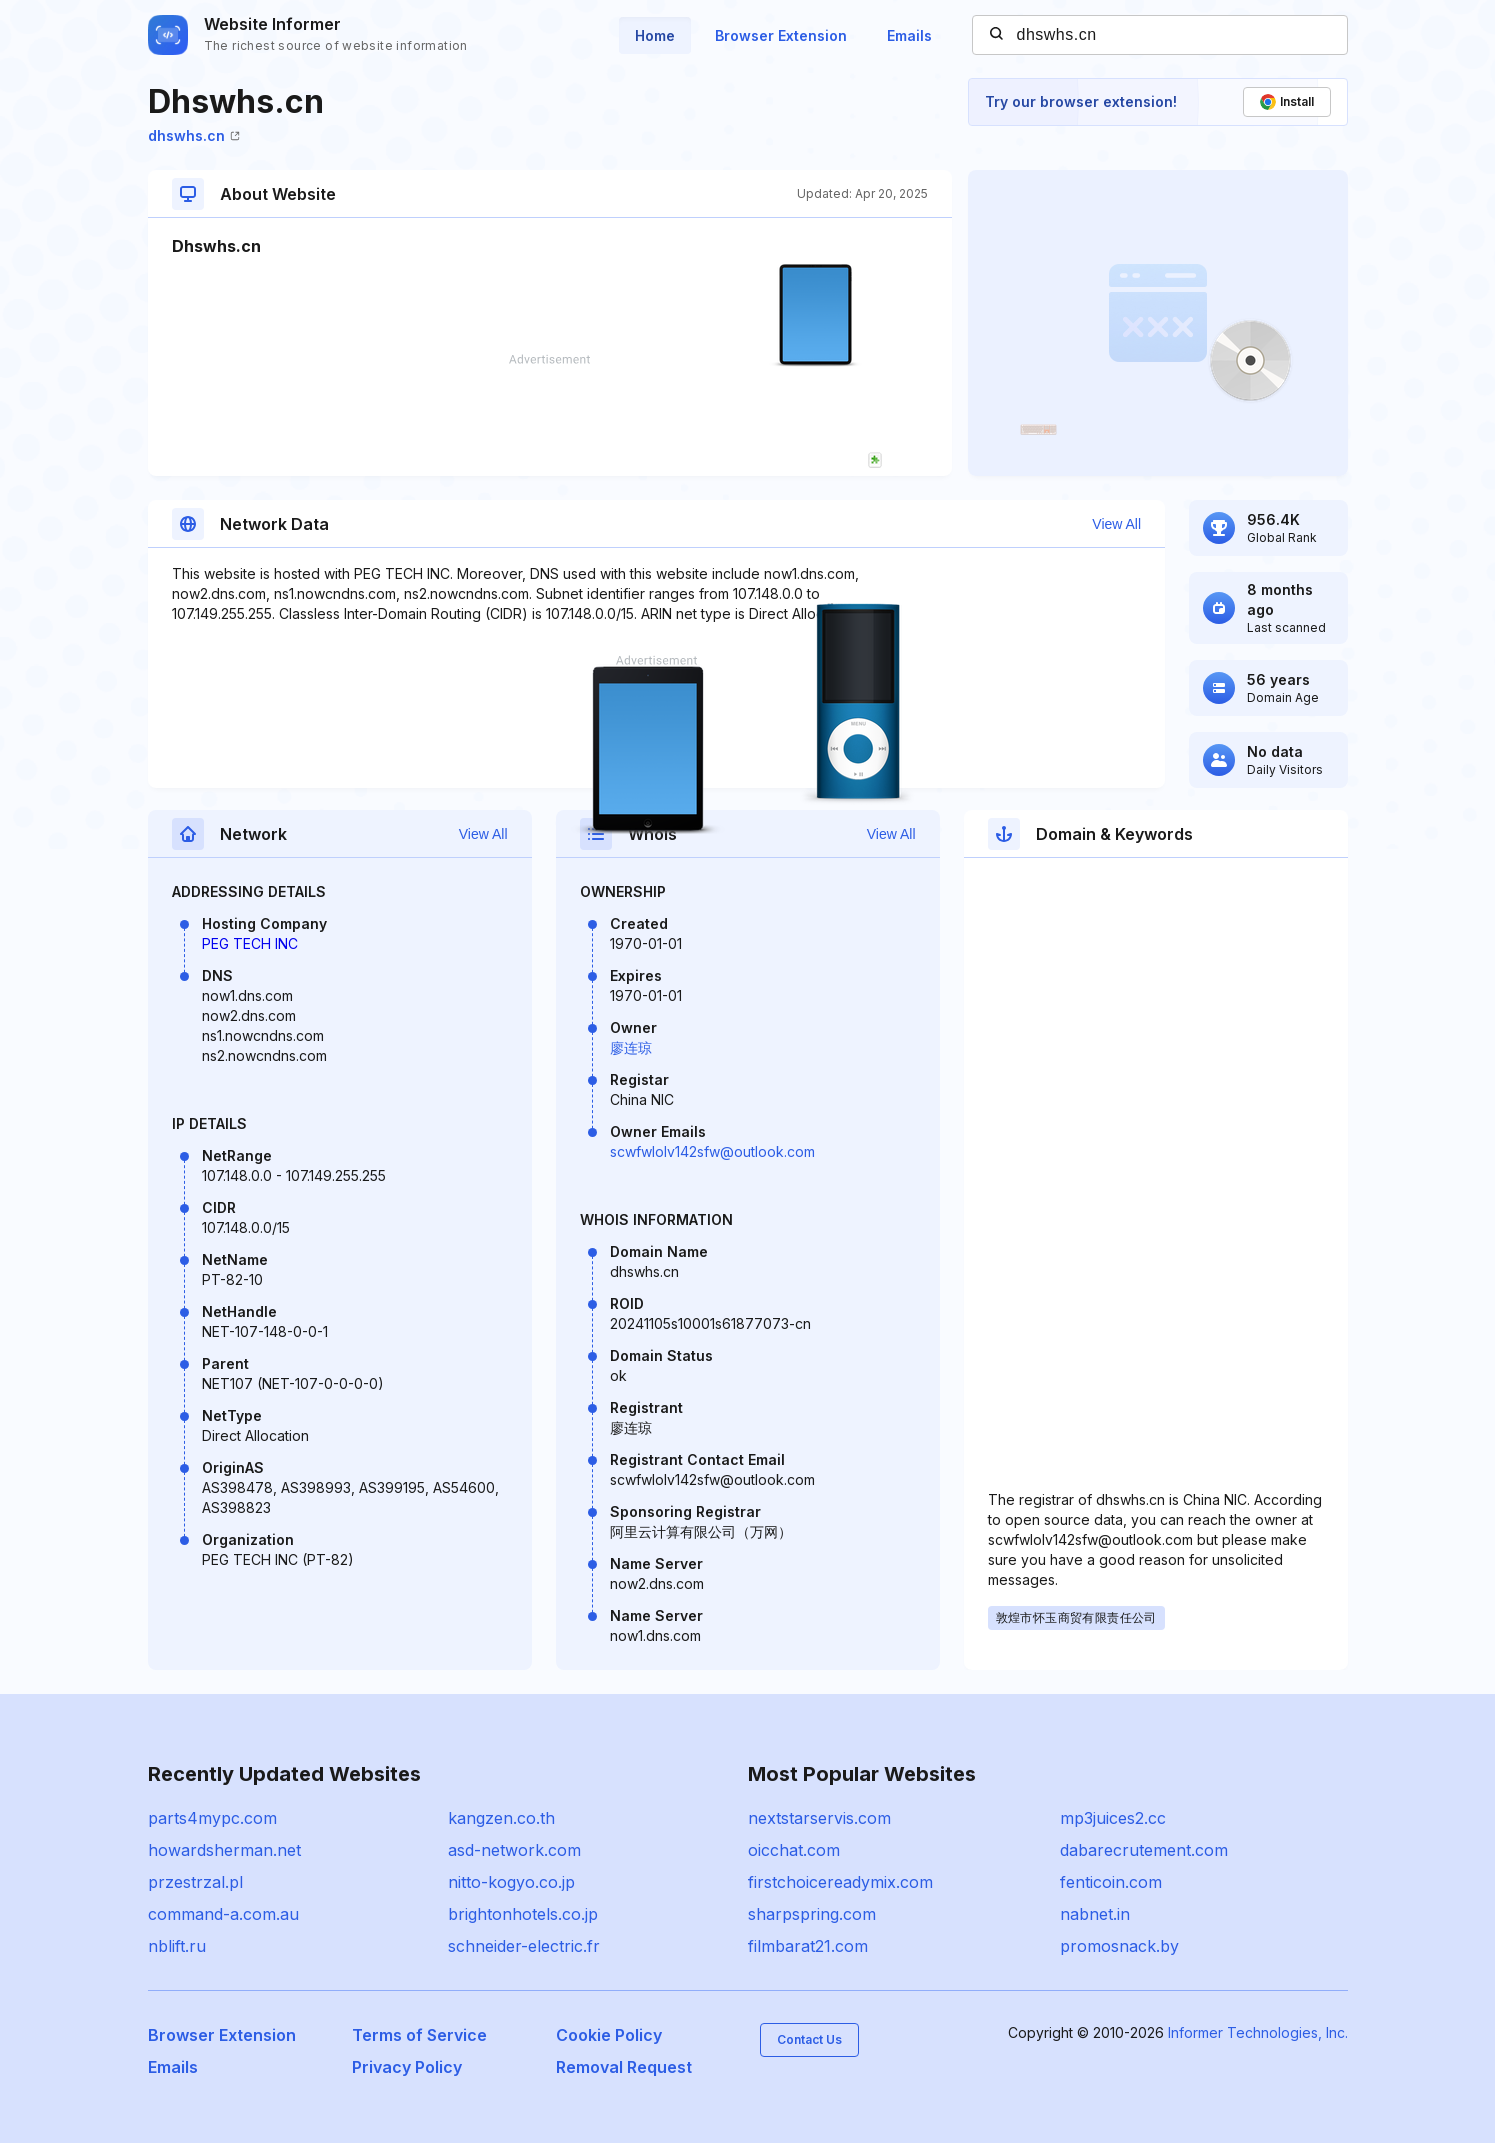 This screenshot has height=2143, width=1495. What do you see at coordinates (815, 315) in the screenshot?
I see `iPad Pro device in connected devices list` at bounding box center [815, 315].